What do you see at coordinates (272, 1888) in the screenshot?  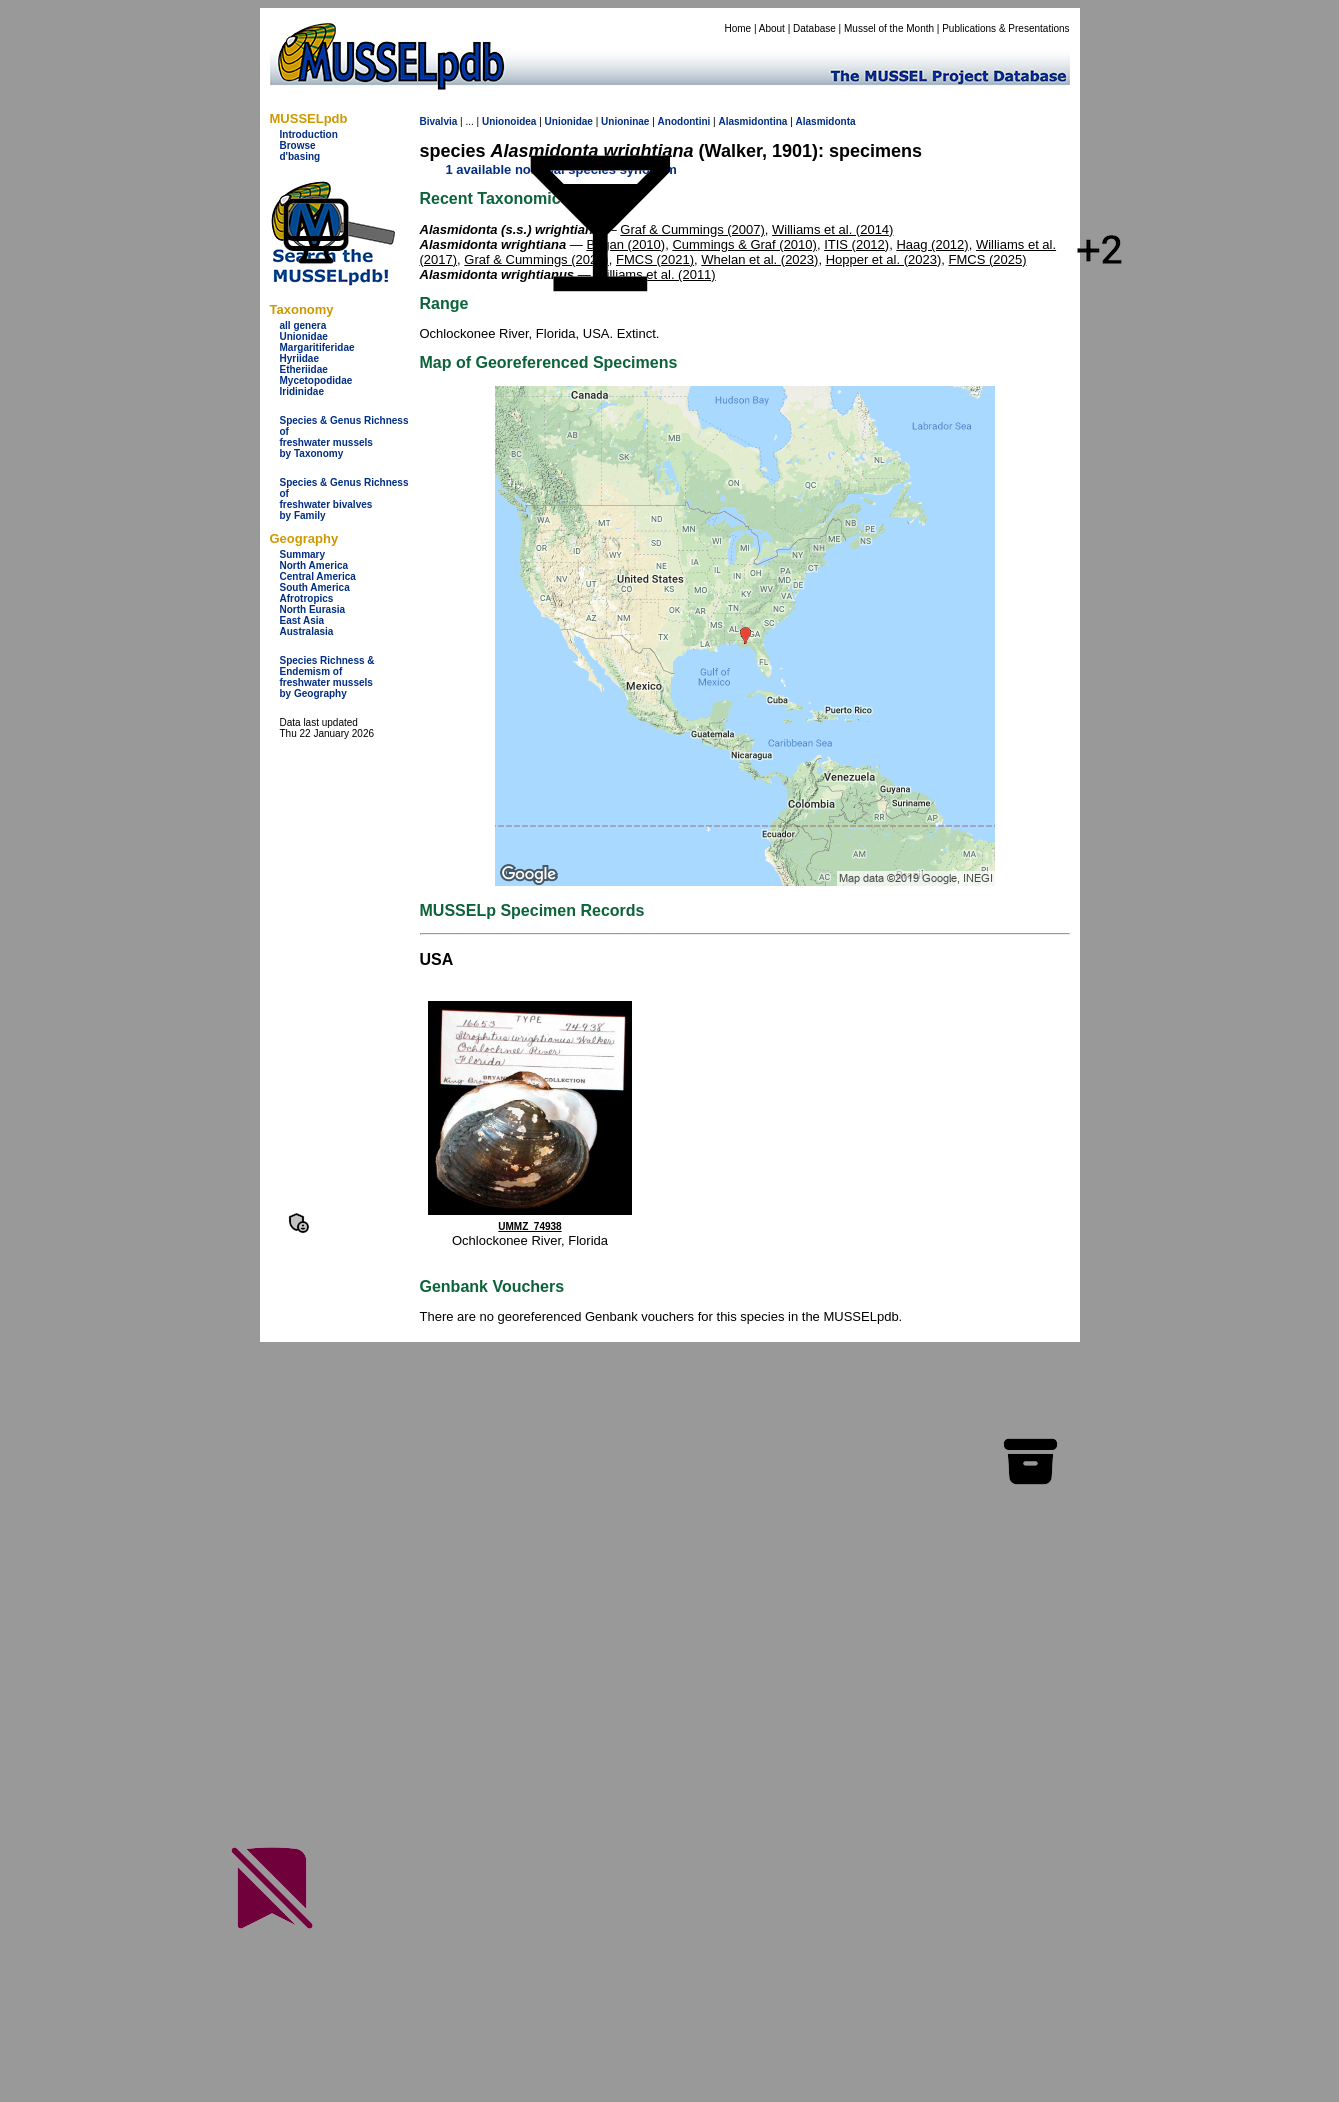 I see `remove from bookmarks` at bounding box center [272, 1888].